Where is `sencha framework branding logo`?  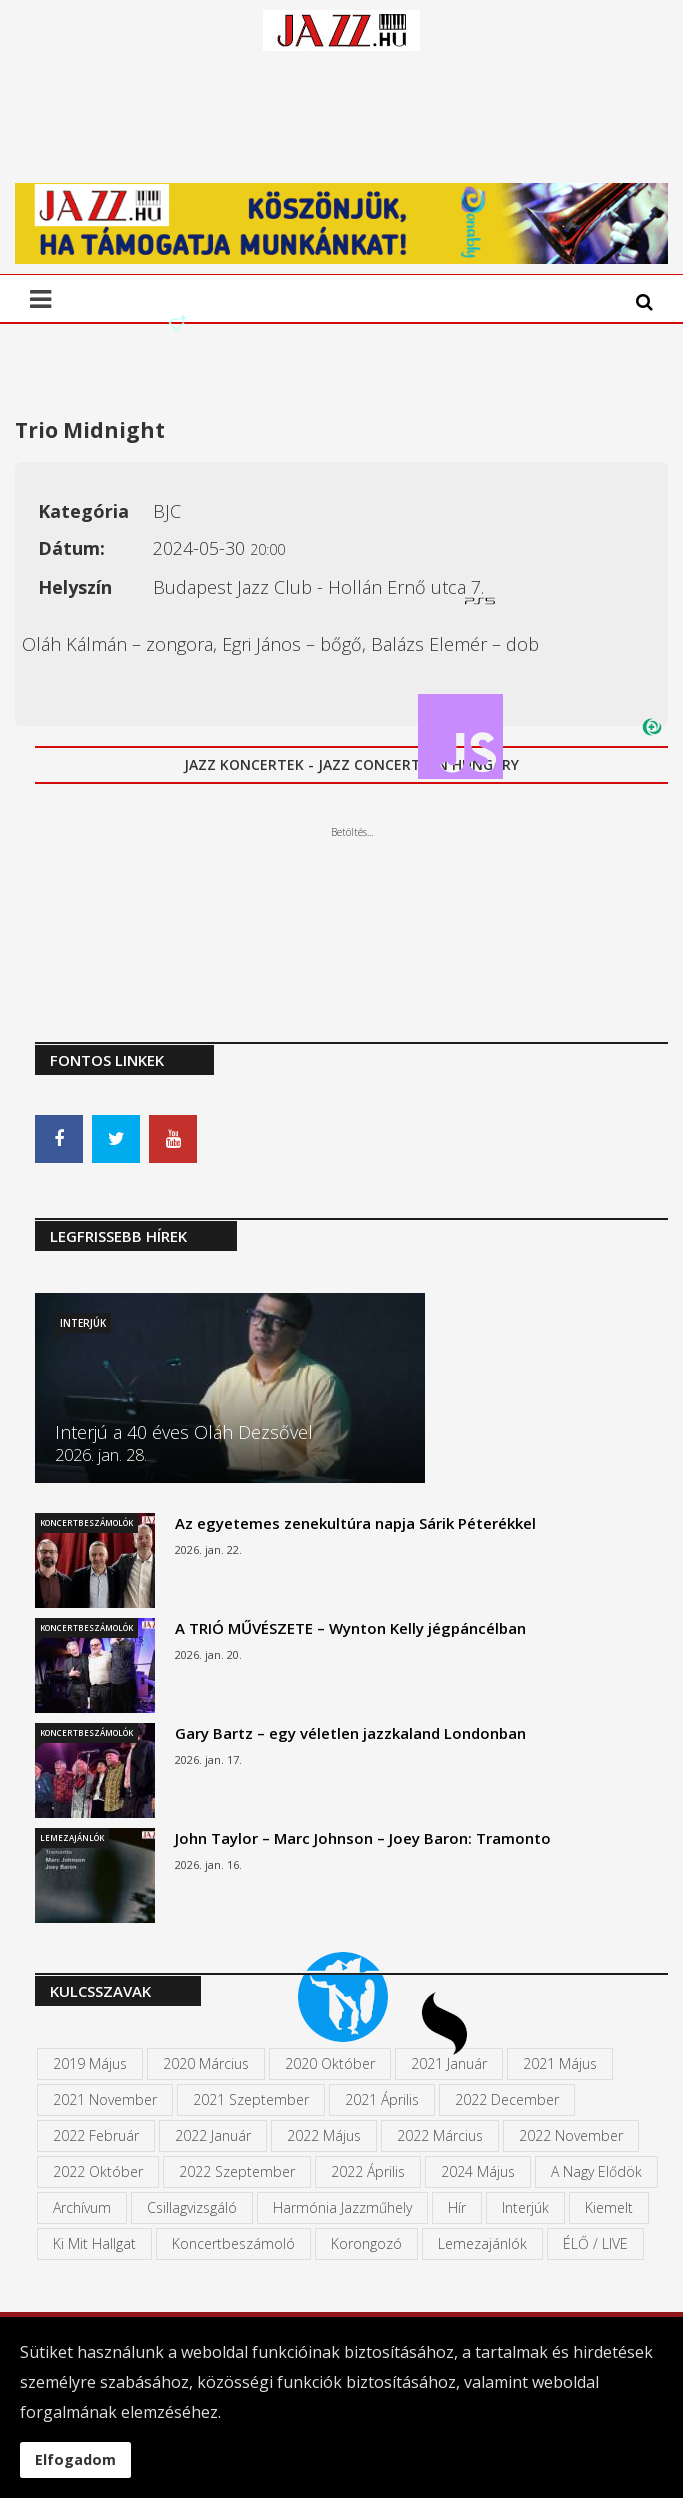
sencha framework branding logo is located at coordinates (444, 2023).